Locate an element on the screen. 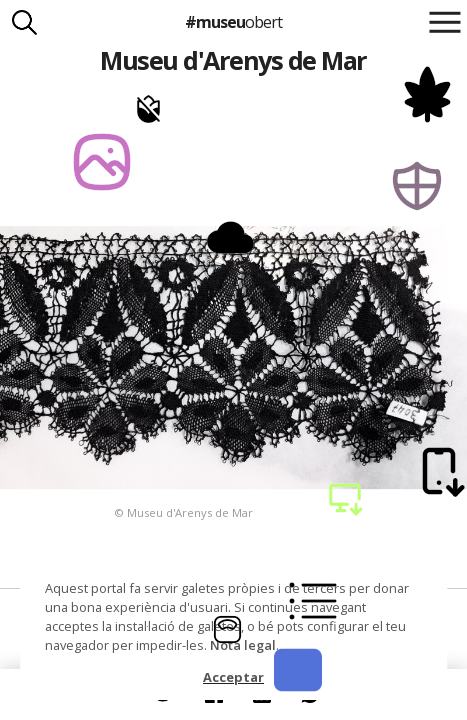 This screenshot has height=720, width=467. indicates cannabis-related content or products is located at coordinates (427, 94).